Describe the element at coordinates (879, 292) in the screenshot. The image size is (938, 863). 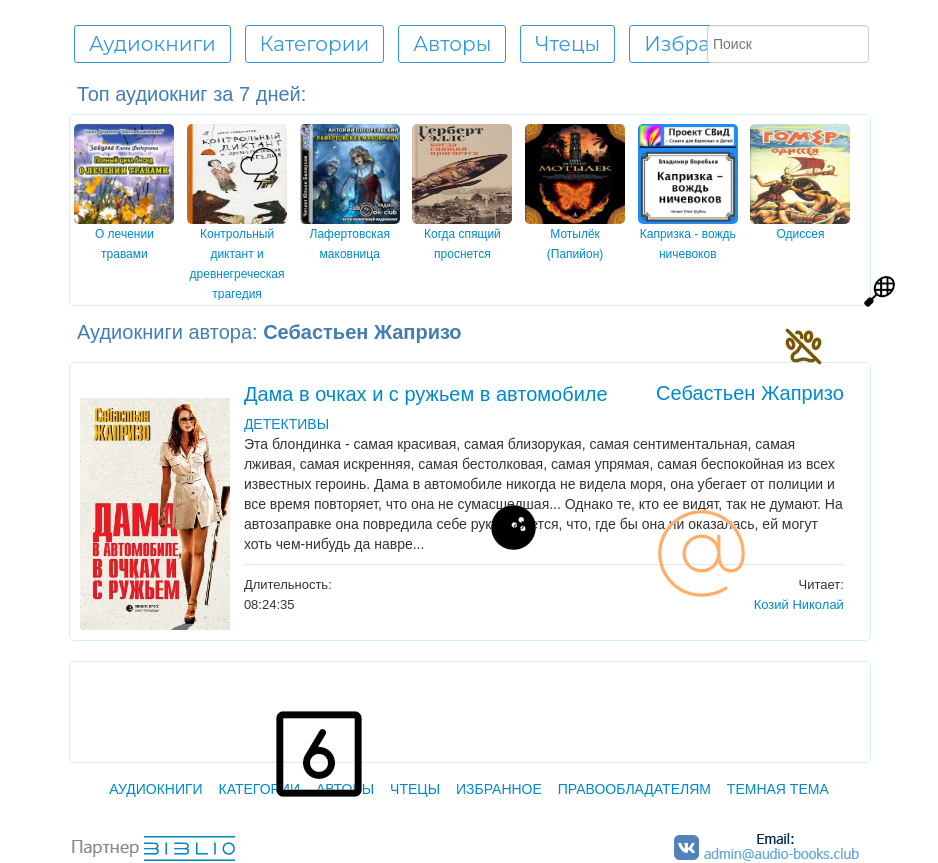
I see `access tennis or racquet sports features` at that location.